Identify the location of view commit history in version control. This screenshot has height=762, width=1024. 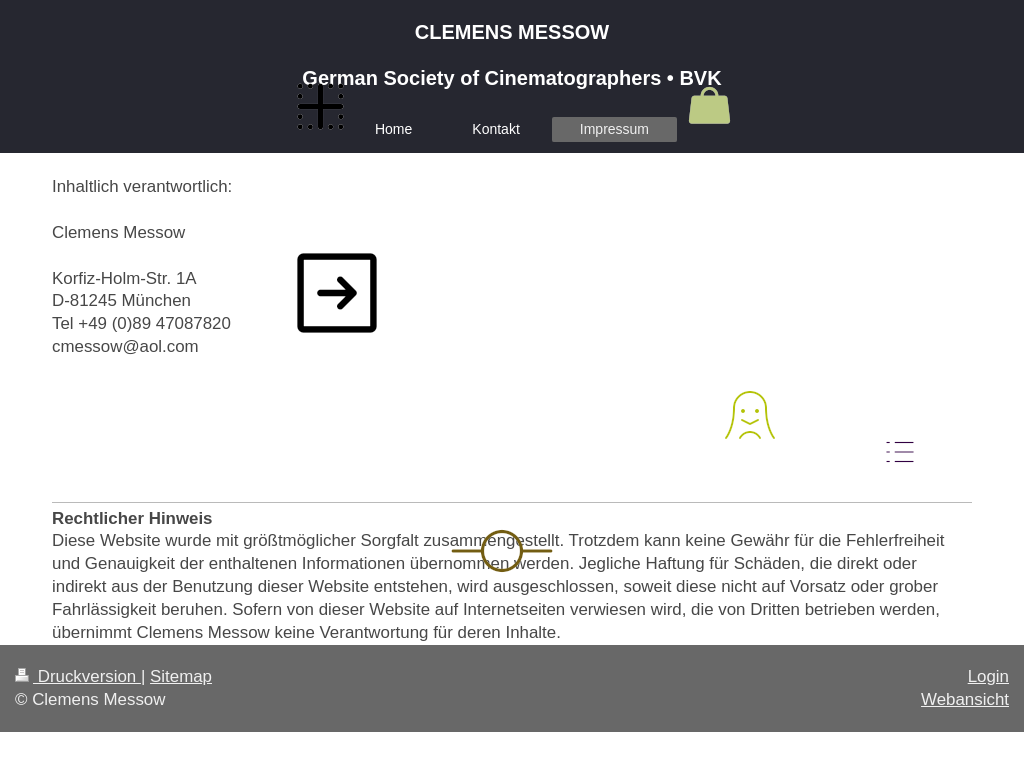
(502, 551).